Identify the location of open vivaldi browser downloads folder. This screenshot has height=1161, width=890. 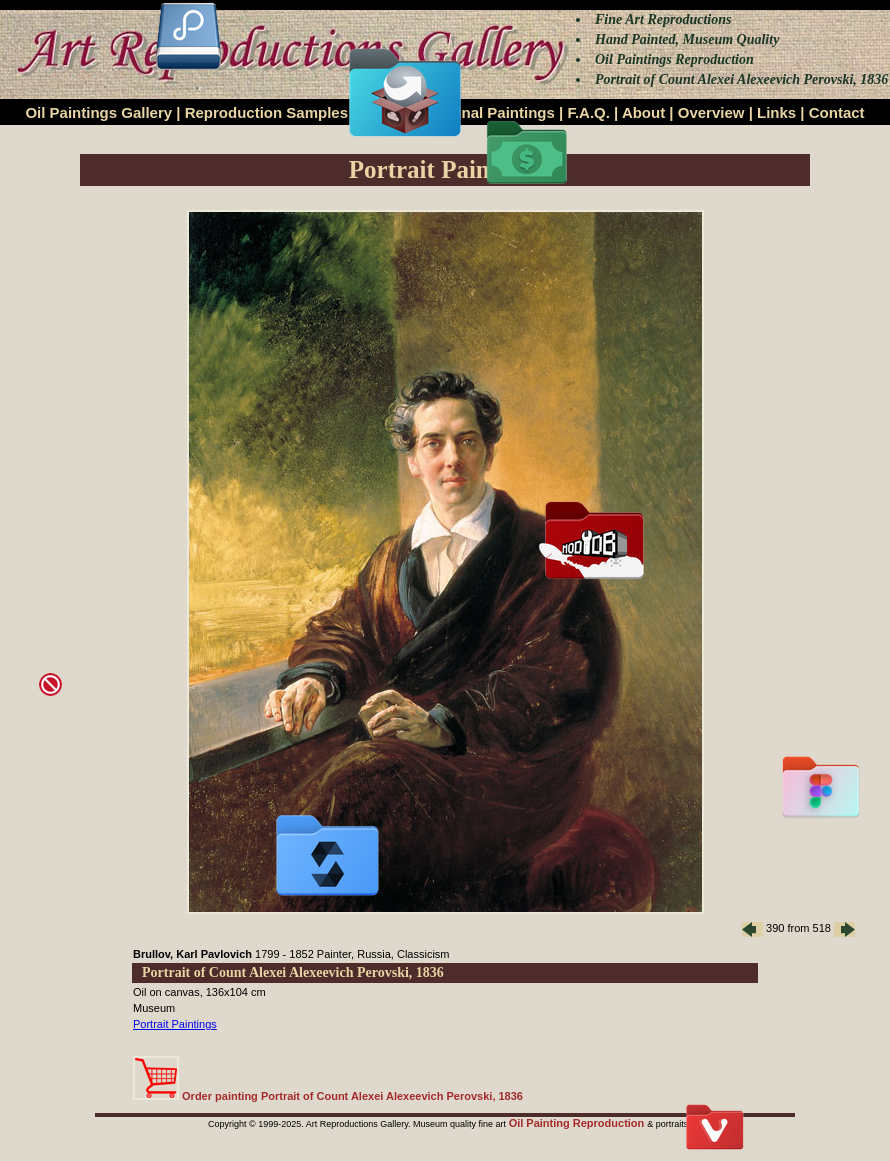
(714, 1128).